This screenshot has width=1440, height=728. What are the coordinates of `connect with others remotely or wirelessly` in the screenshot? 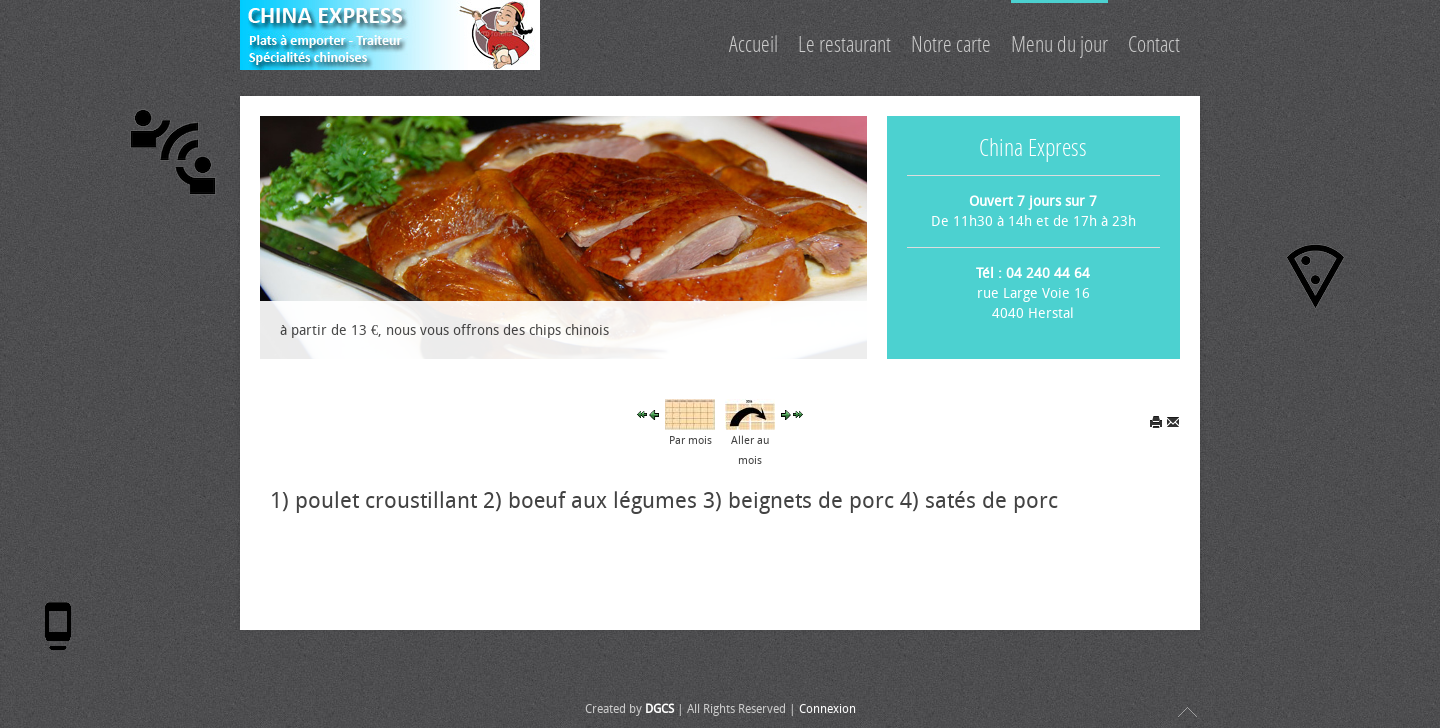 It's located at (173, 152).